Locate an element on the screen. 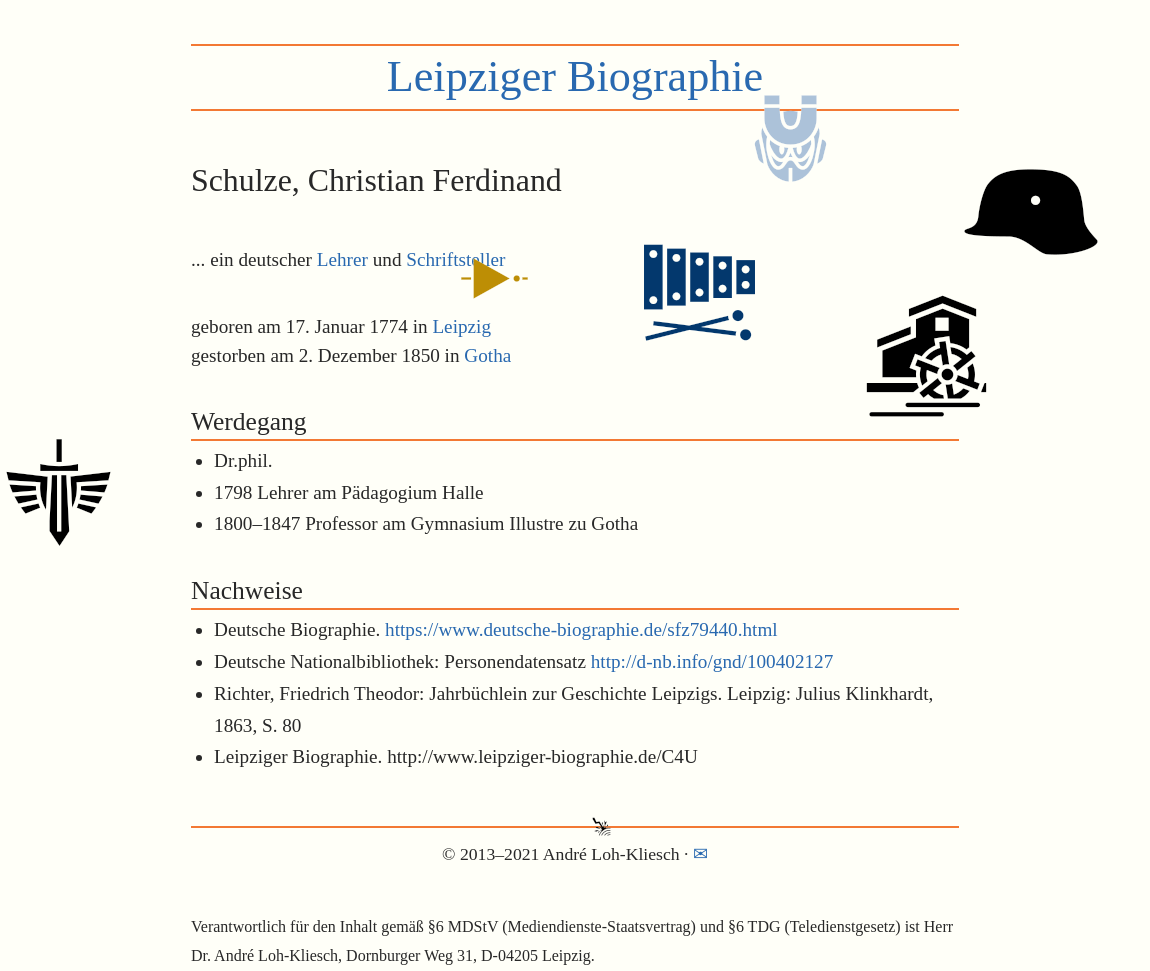 The width and height of the screenshot is (1150, 971). select the magnet man character is located at coordinates (790, 138).